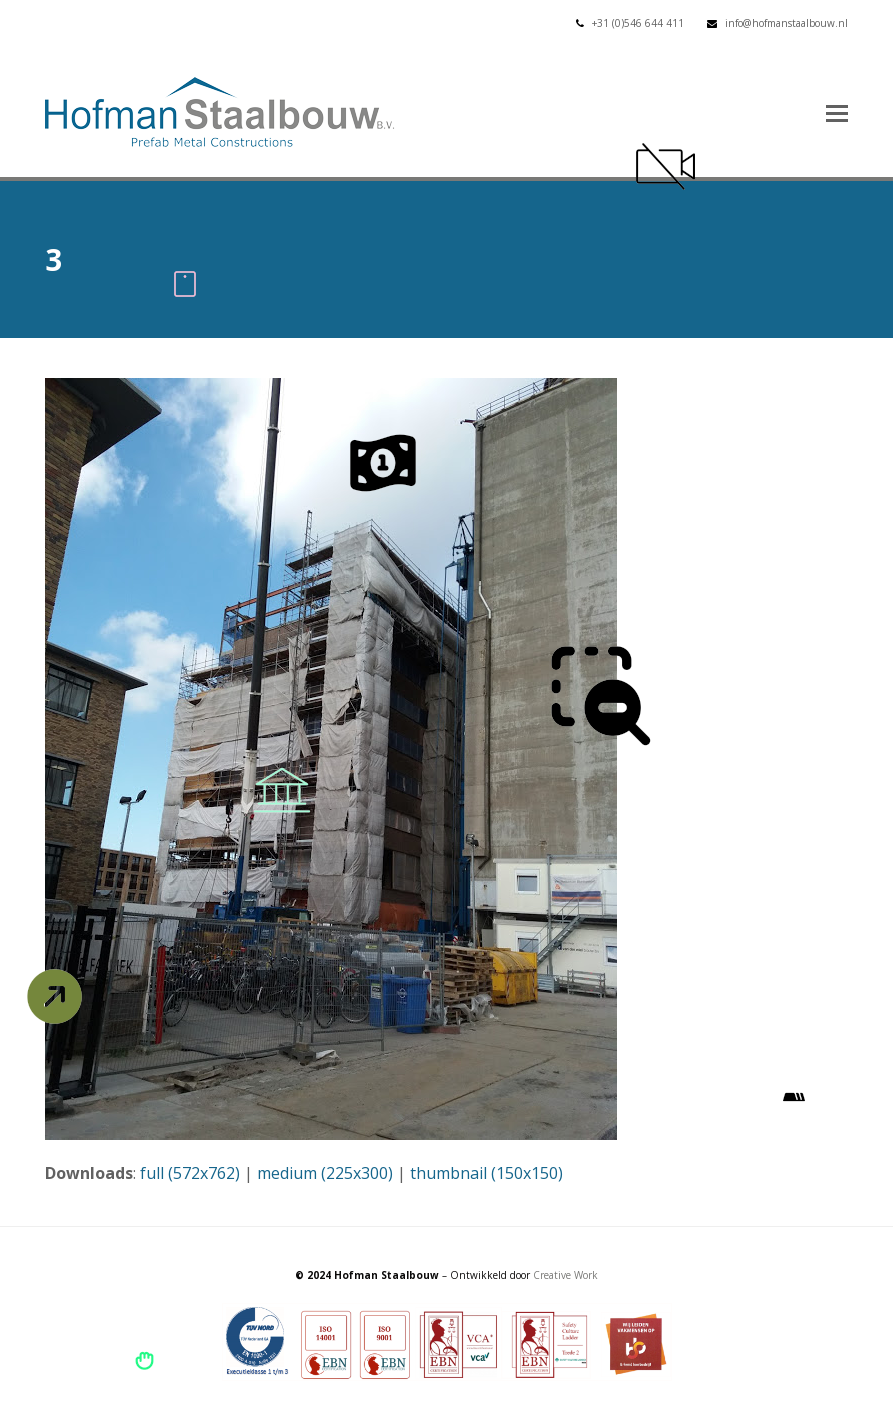 This screenshot has height=1421, width=893. Describe the element at coordinates (794, 1097) in the screenshot. I see `switch between open browser tabs` at that location.